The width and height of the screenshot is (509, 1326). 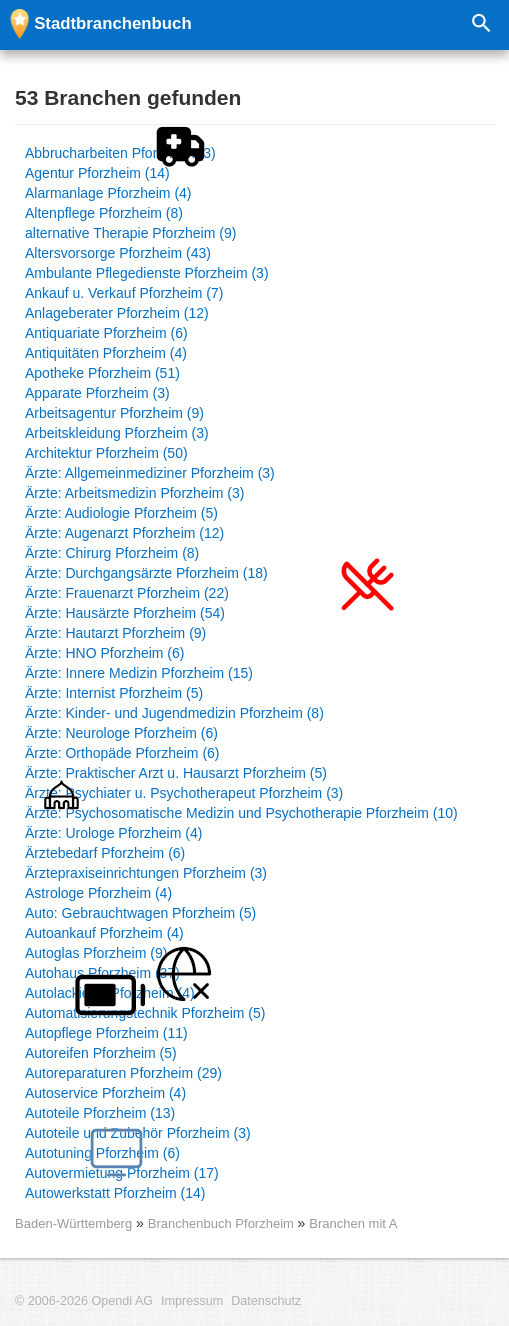 What do you see at coordinates (367, 584) in the screenshot?
I see `restaurant or dining location` at bounding box center [367, 584].